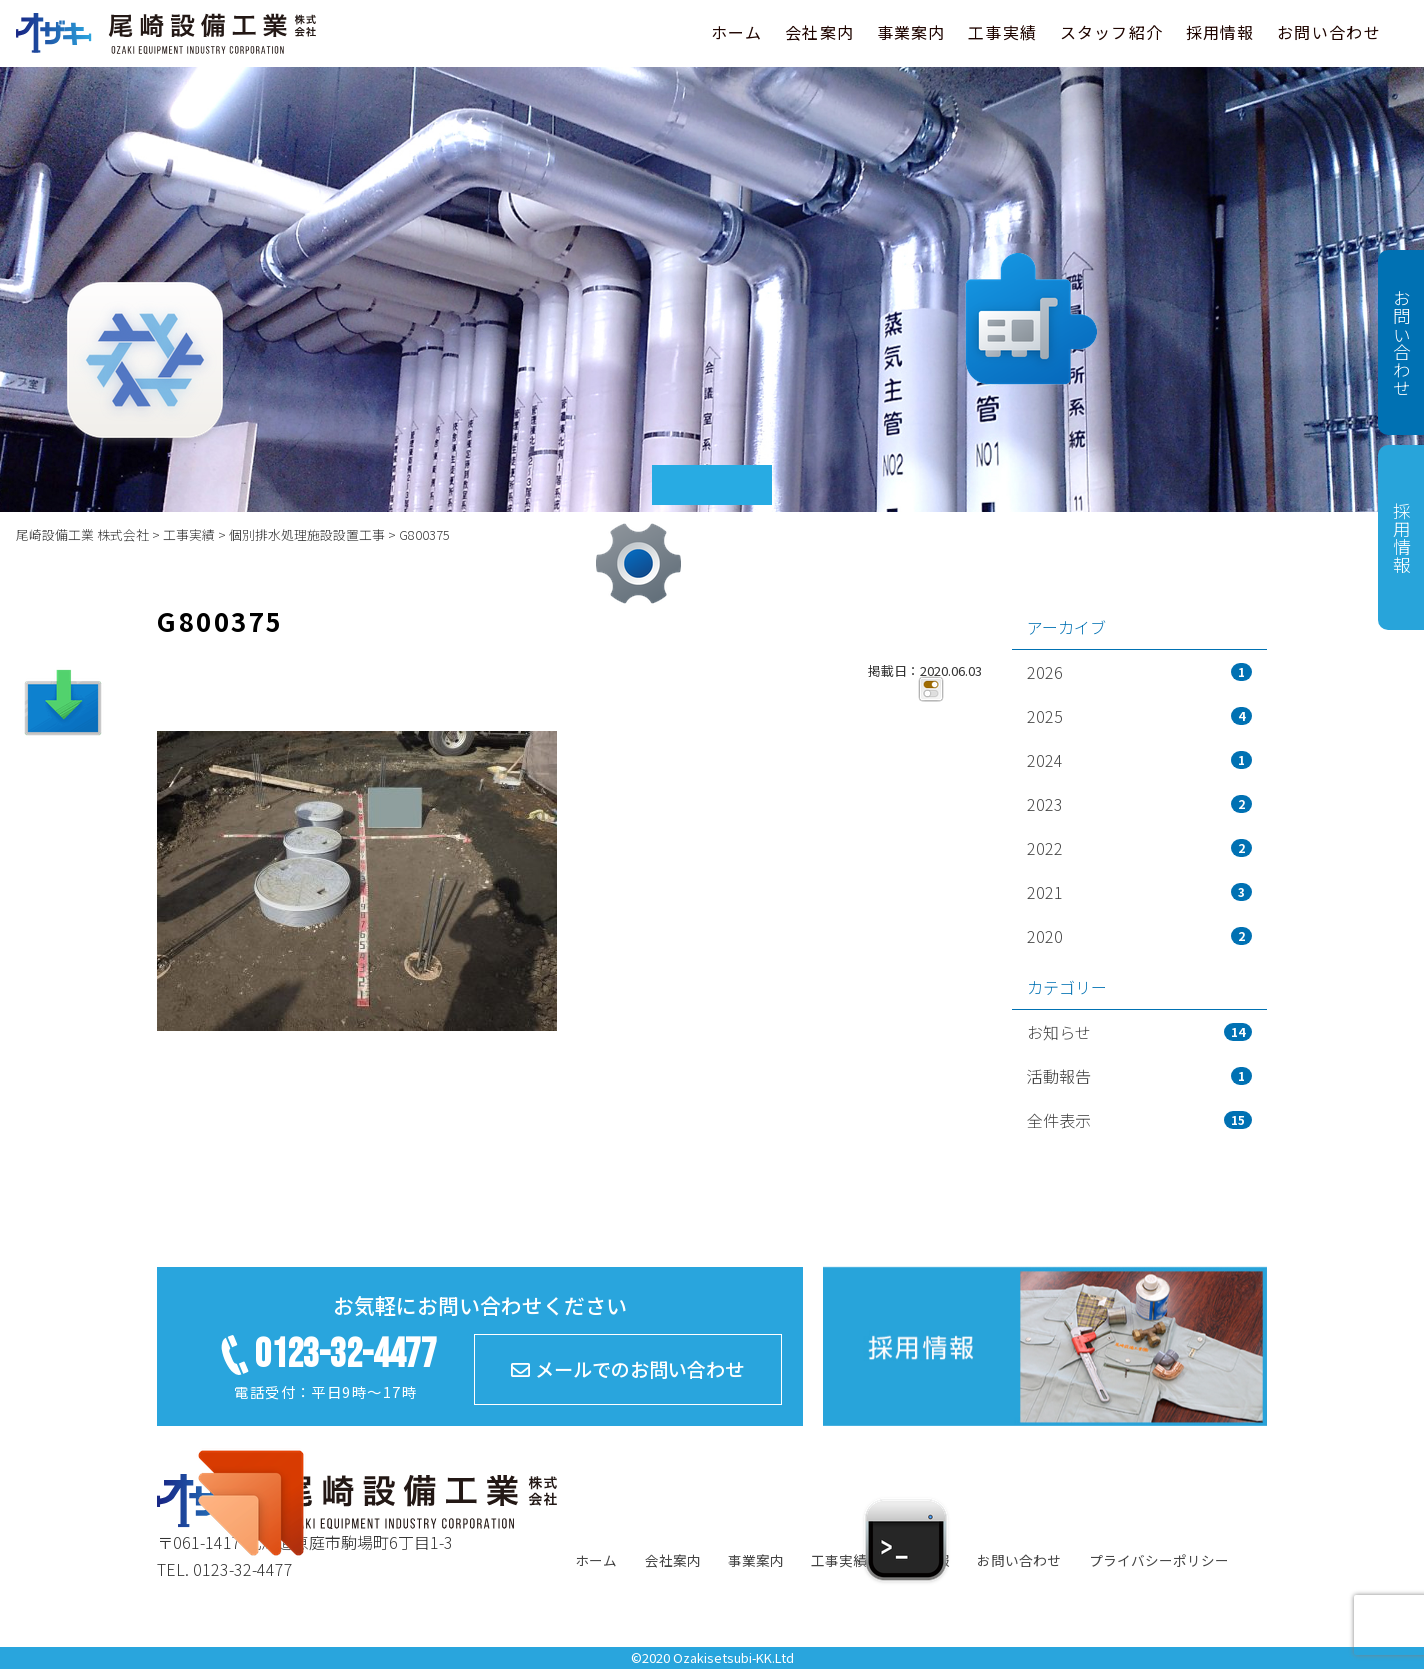  I want to click on open yakuake drop-down terminal, so click(906, 1540).